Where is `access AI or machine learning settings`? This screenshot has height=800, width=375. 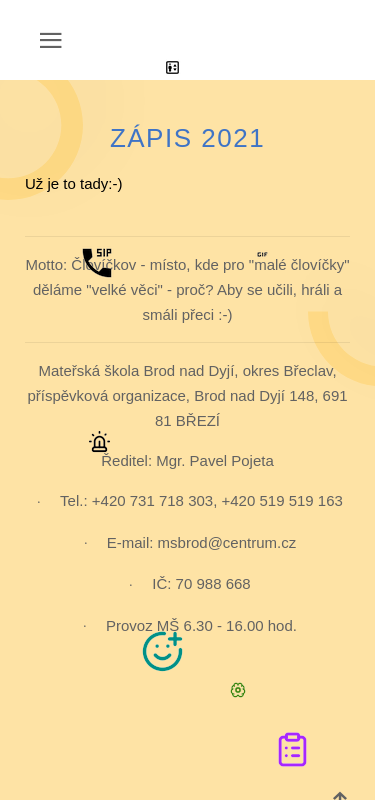
access AI or machine learning settings is located at coordinates (238, 690).